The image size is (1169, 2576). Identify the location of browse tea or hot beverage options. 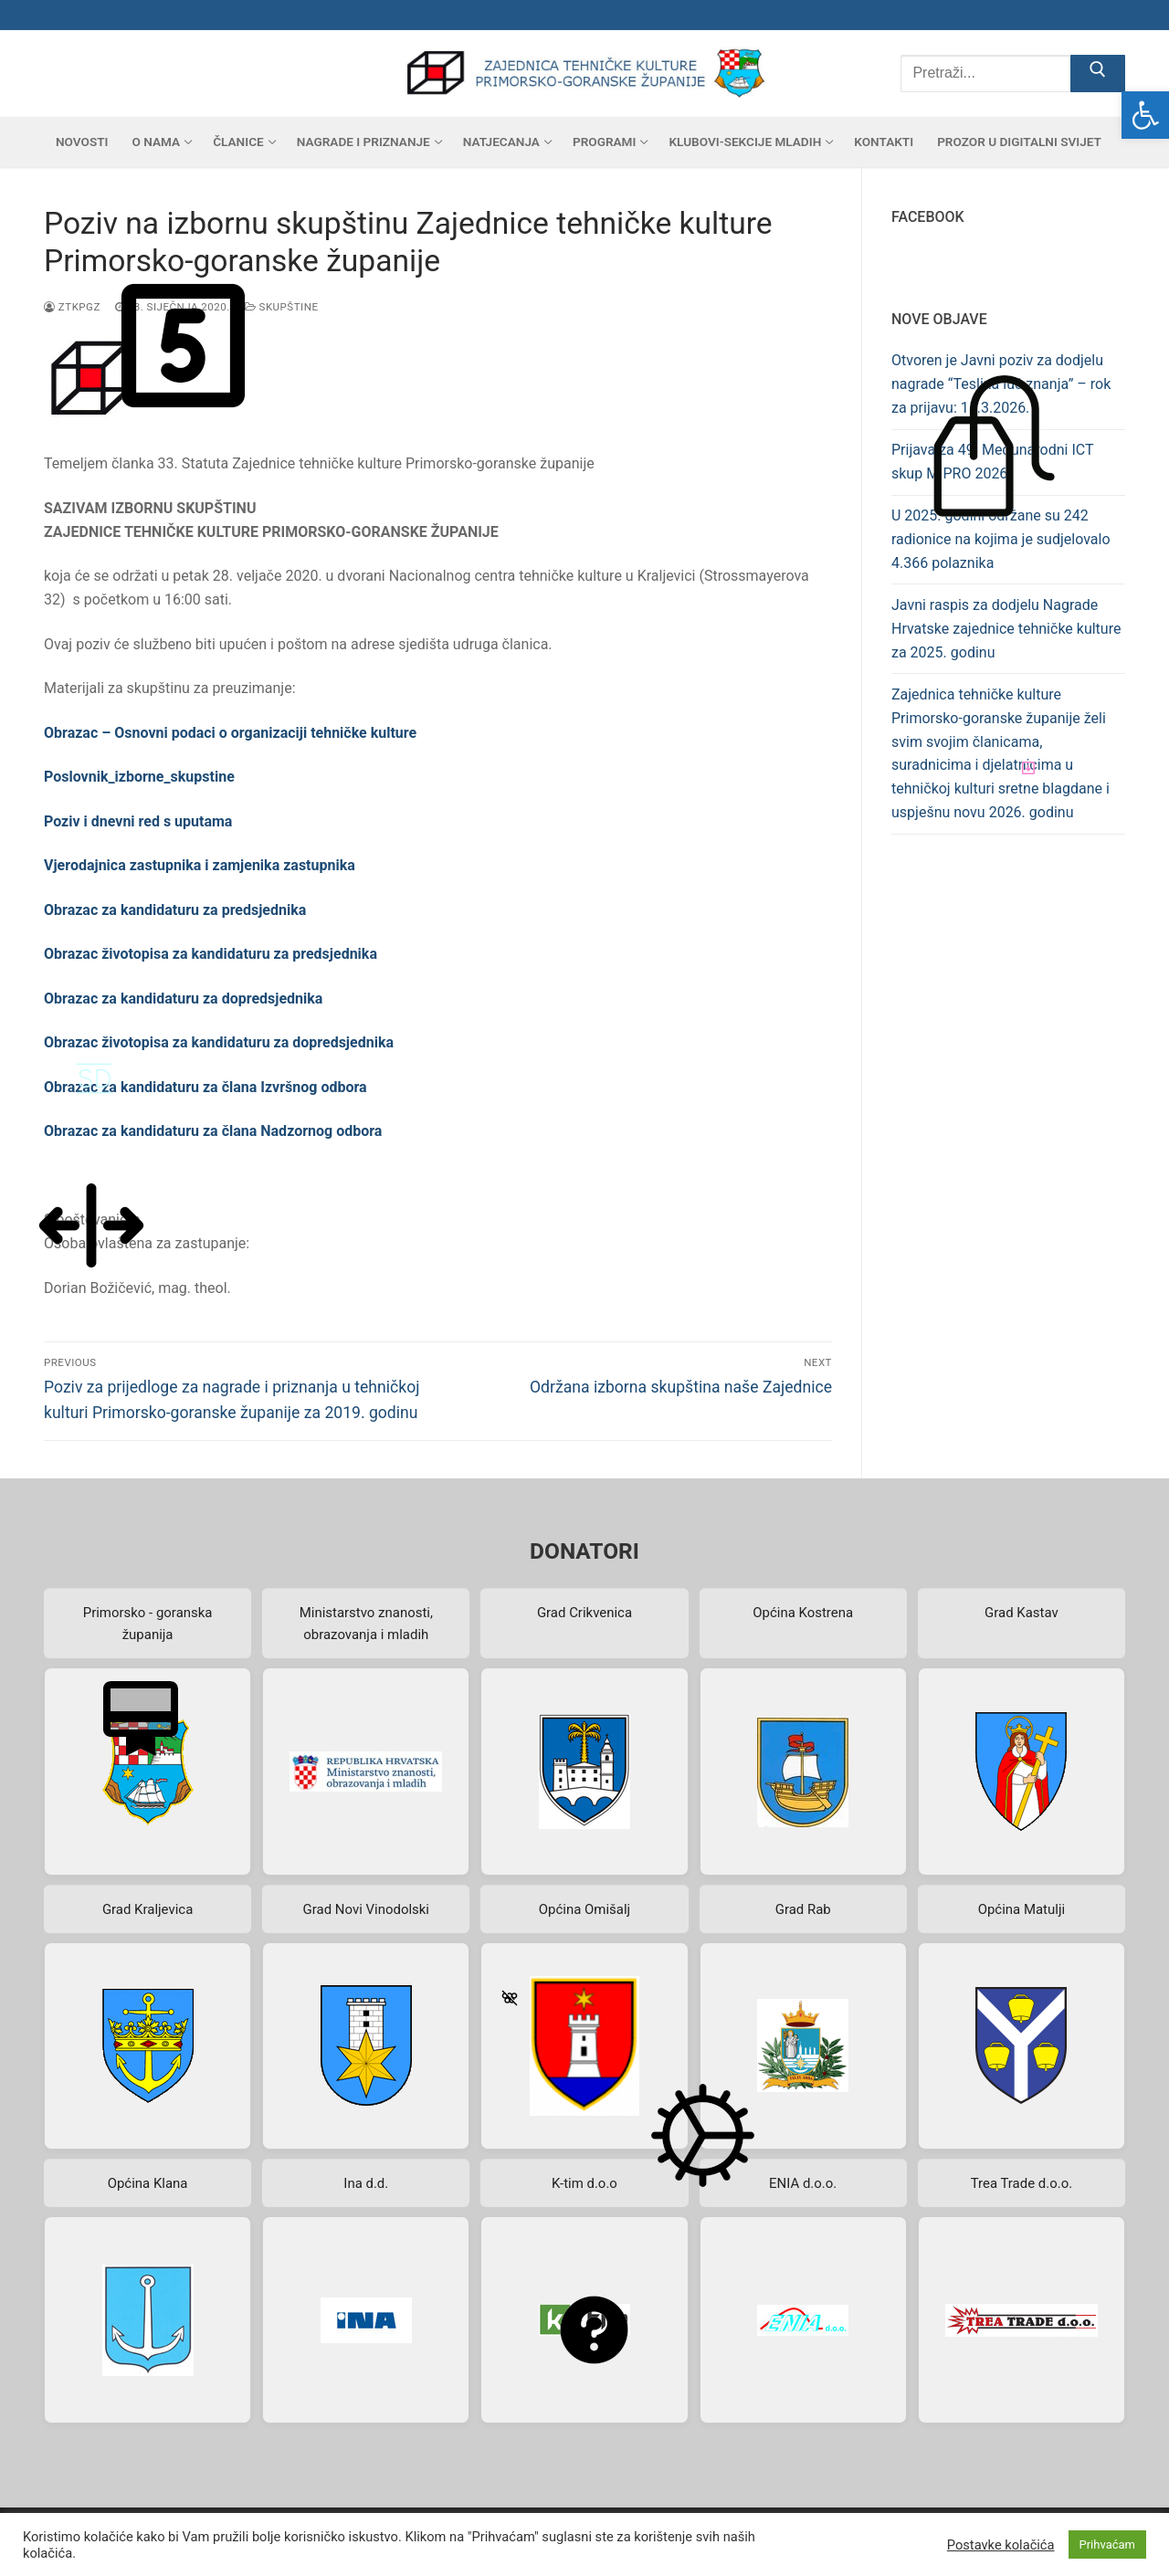
(989, 451).